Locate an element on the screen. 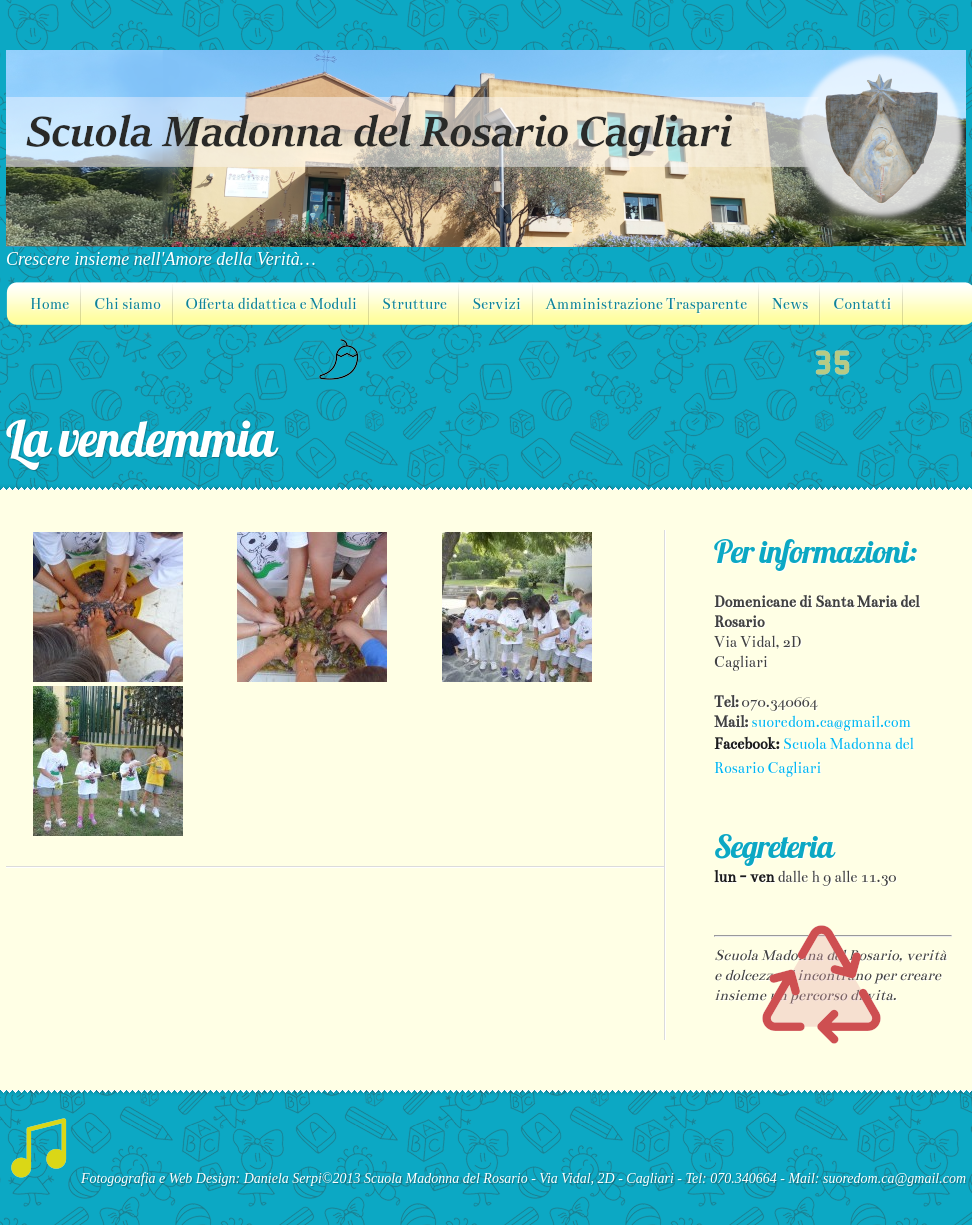 Image resolution: width=972 pixels, height=1225 pixels. access music library or audio files is located at coordinates (42, 1149).